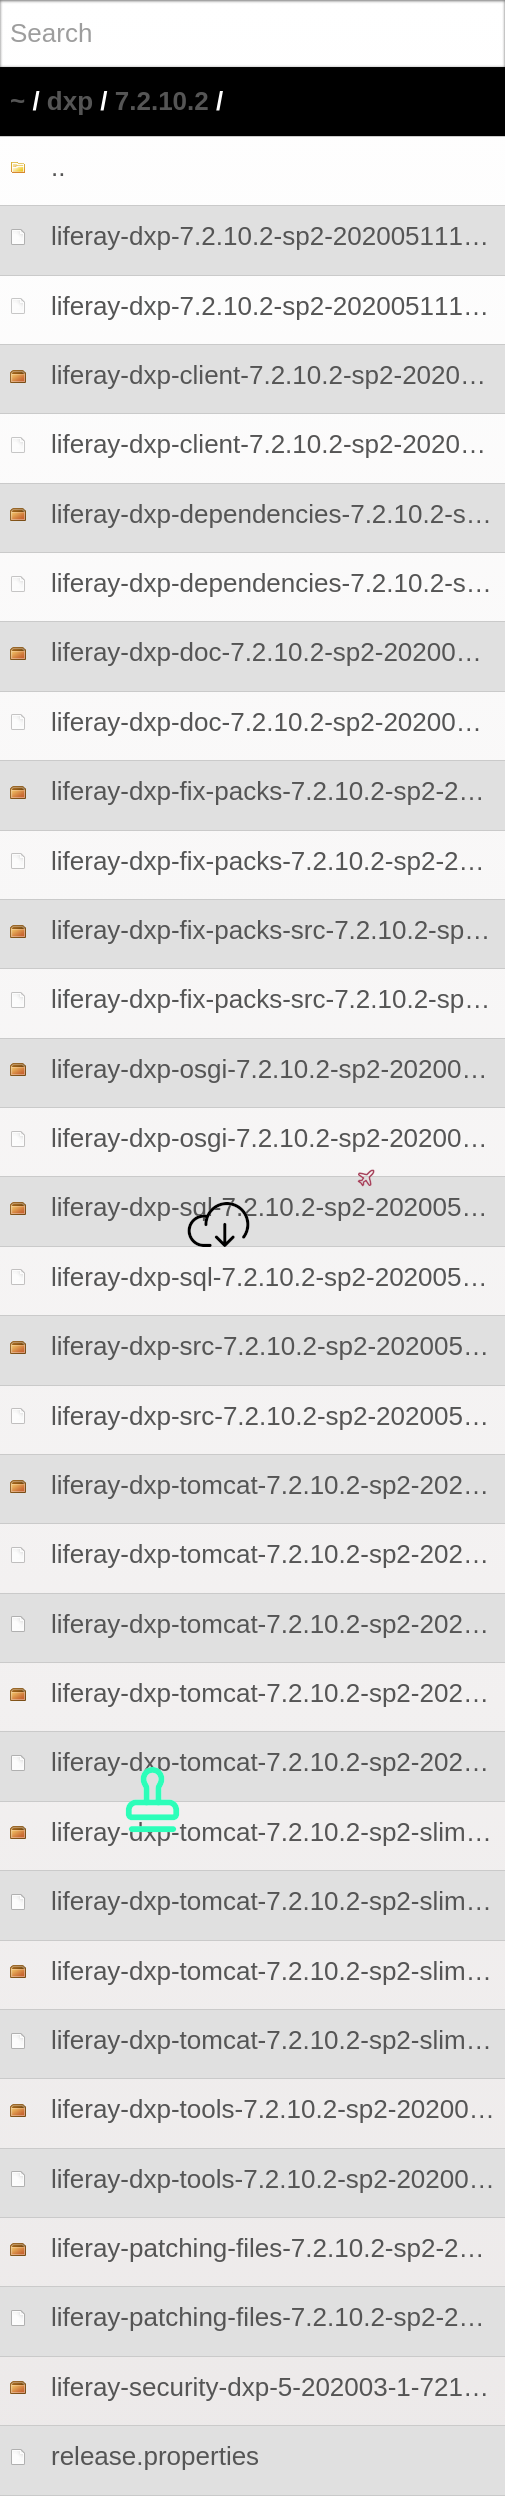 Image resolution: width=505 pixels, height=2496 pixels. What do you see at coordinates (366, 1178) in the screenshot?
I see `enable airplane mode` at bounding box center [366, 1178].